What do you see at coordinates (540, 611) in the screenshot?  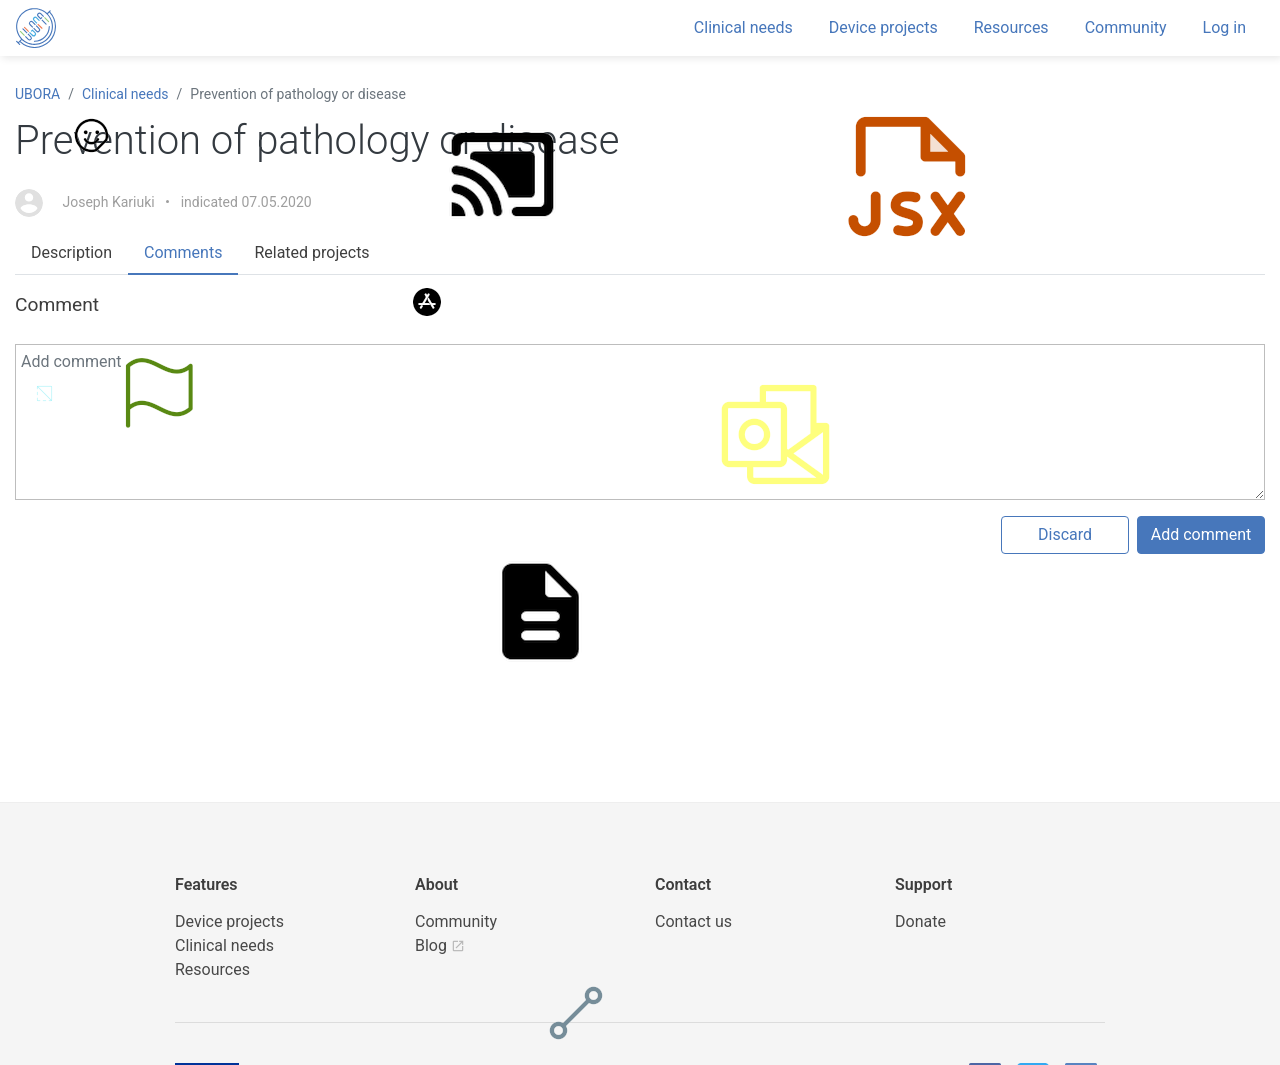 I see `view document details` at bounding box center [540, 611].